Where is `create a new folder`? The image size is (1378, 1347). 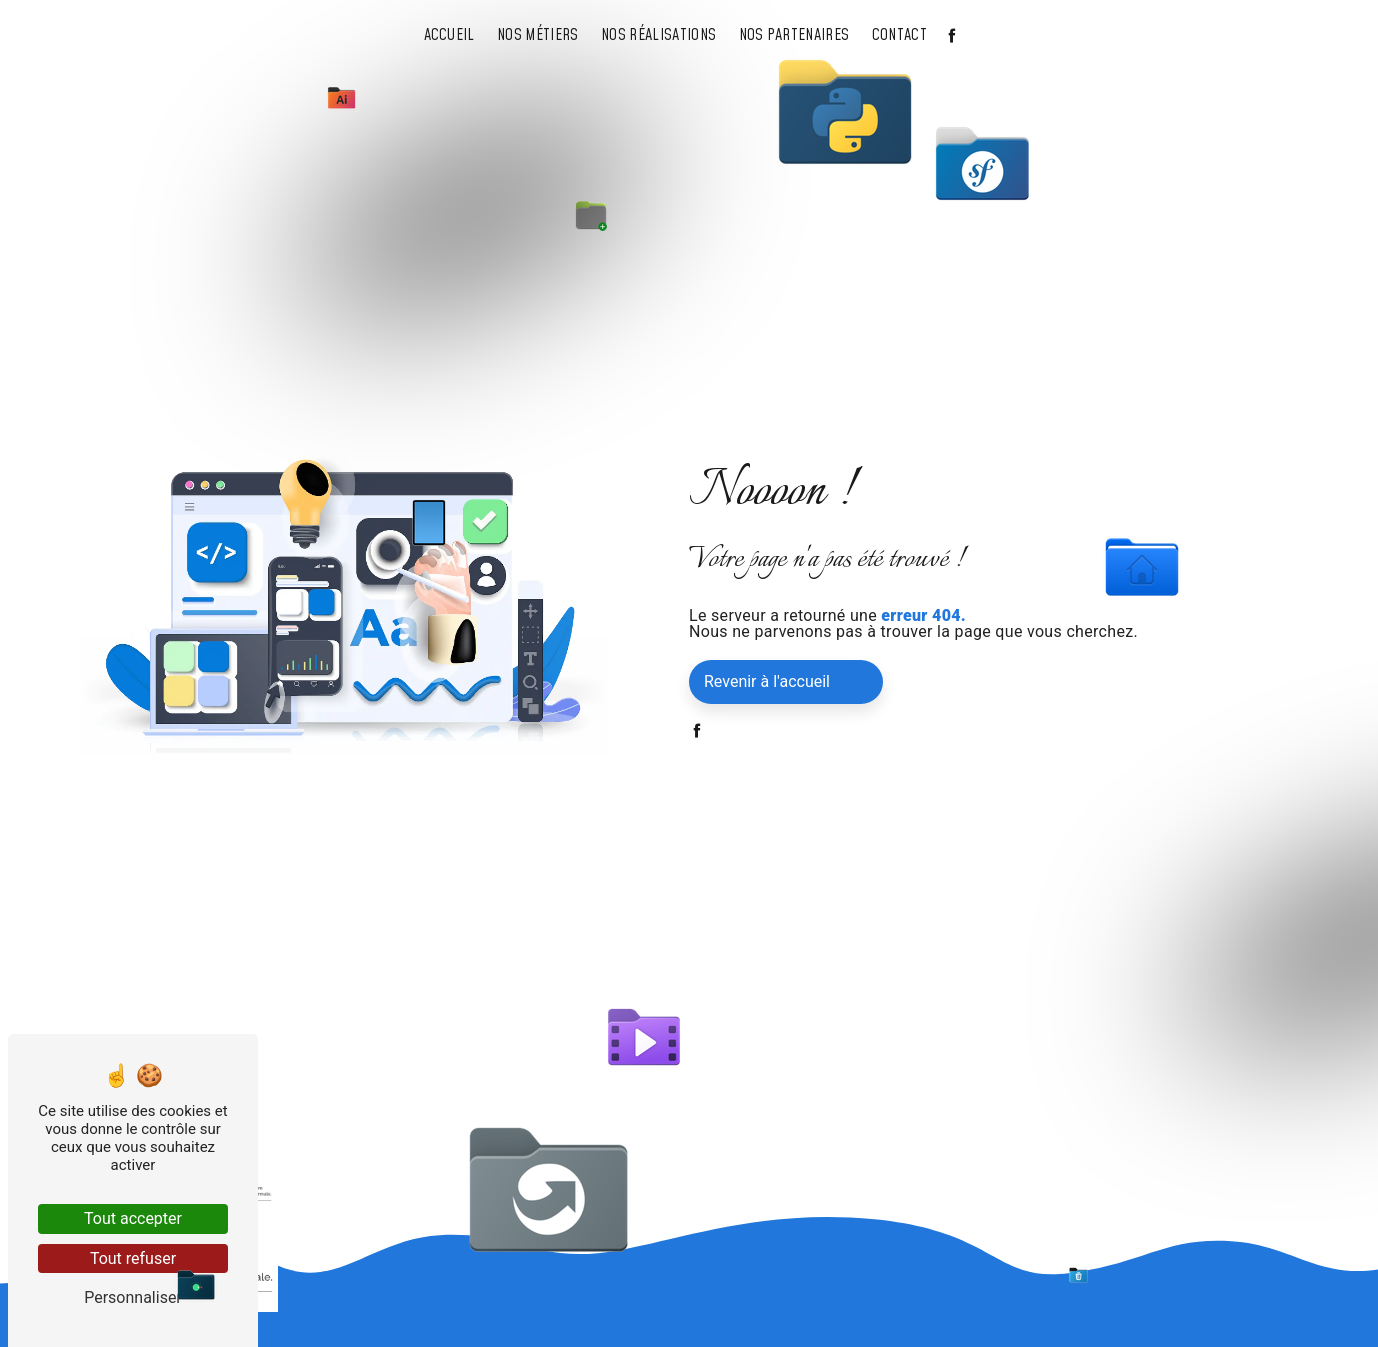
create a new folder is located at coordinates (591, 215).